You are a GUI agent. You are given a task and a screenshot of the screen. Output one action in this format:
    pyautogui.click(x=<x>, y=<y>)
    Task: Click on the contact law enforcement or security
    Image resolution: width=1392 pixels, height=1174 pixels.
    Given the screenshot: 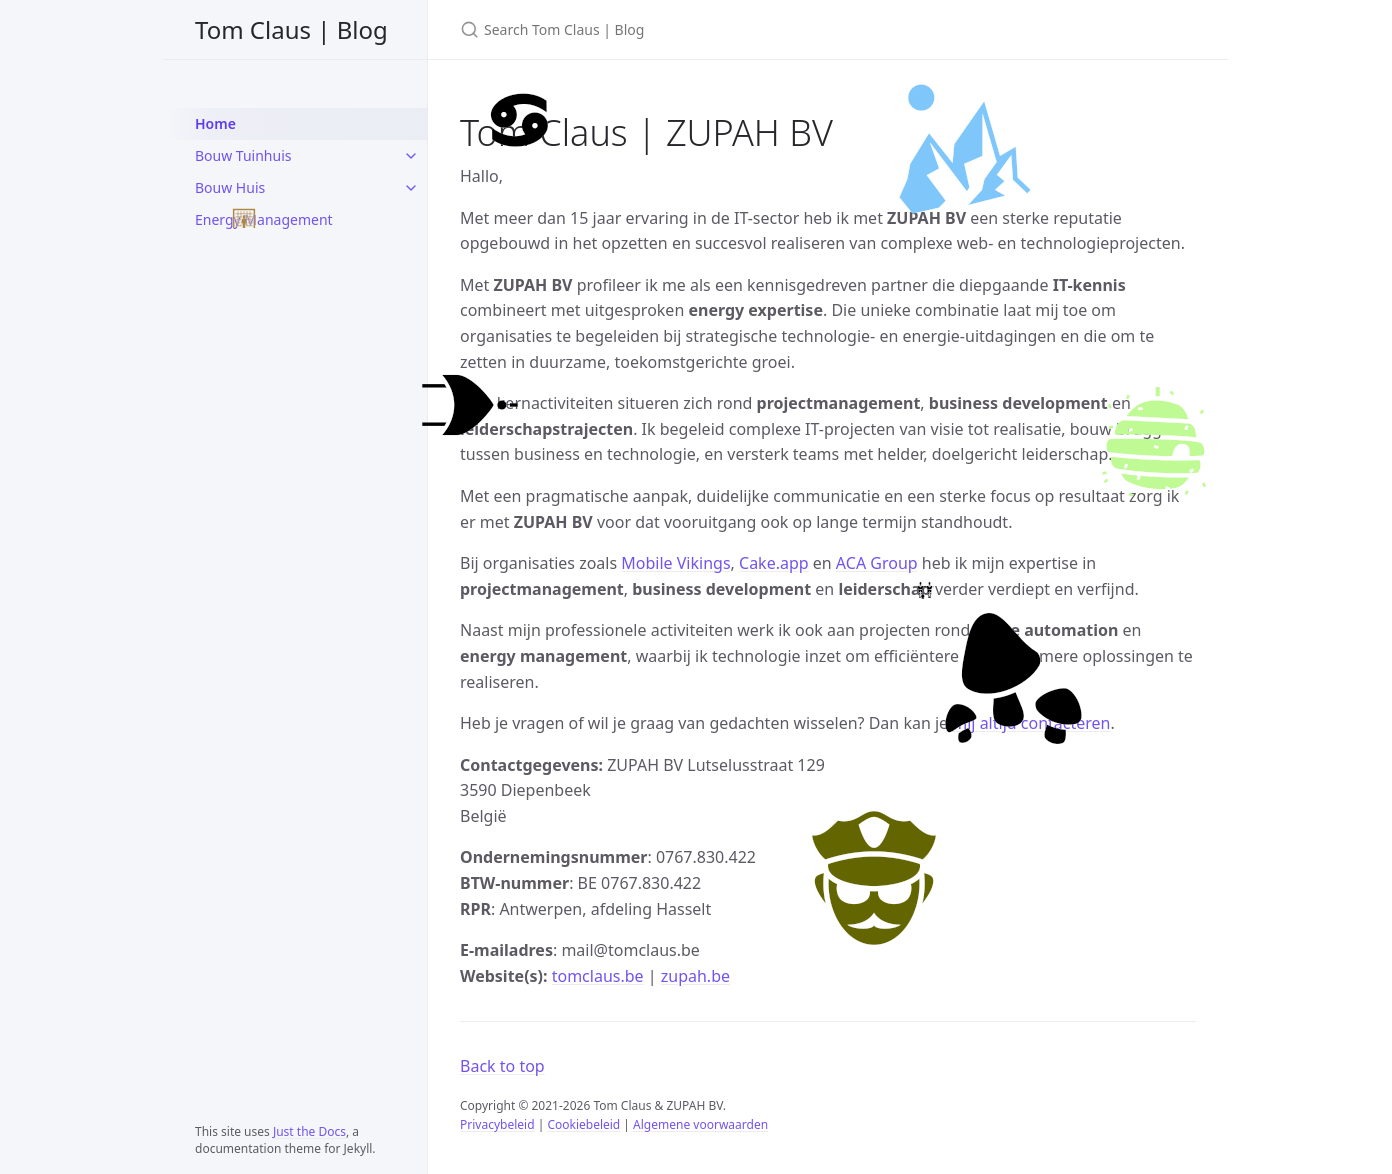 What is the action you would take?
    pyautogui.click(x=874, y=878)
    